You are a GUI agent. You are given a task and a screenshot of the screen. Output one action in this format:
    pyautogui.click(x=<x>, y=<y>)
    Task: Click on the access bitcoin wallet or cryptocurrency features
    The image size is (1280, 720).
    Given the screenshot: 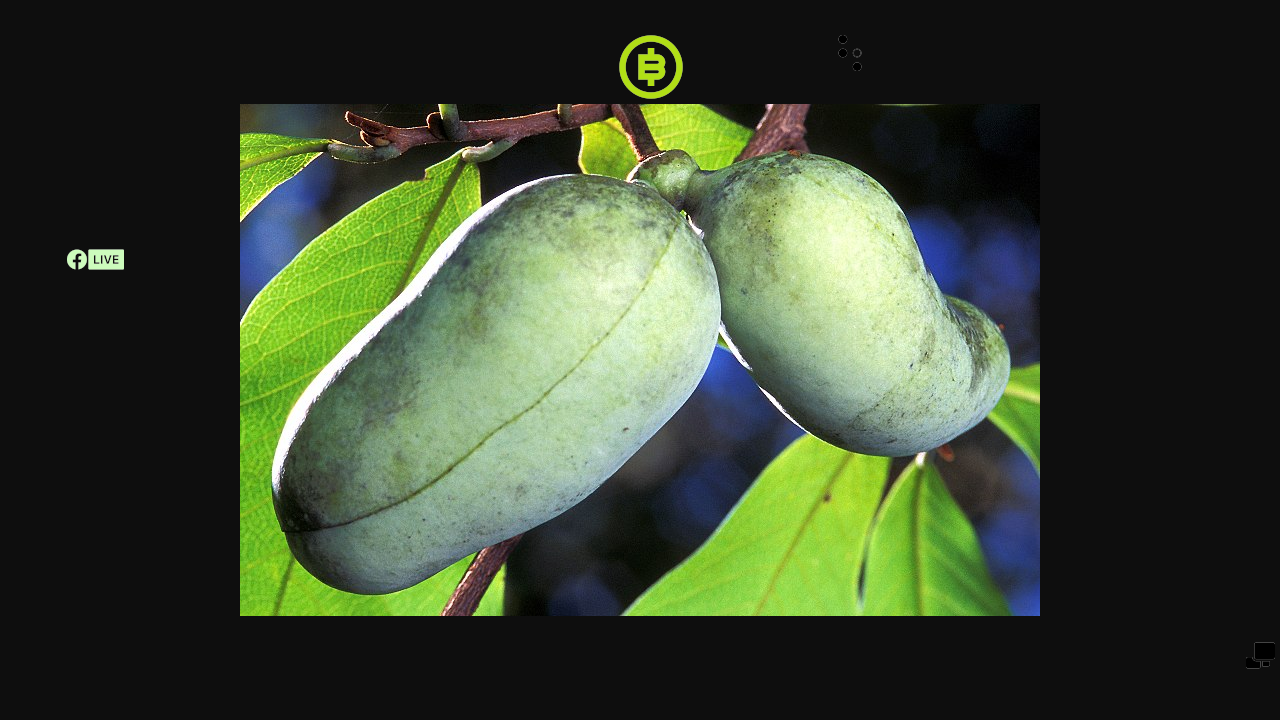 What is the action you would take?
    pyautogui.click(x=651, y=67)
    